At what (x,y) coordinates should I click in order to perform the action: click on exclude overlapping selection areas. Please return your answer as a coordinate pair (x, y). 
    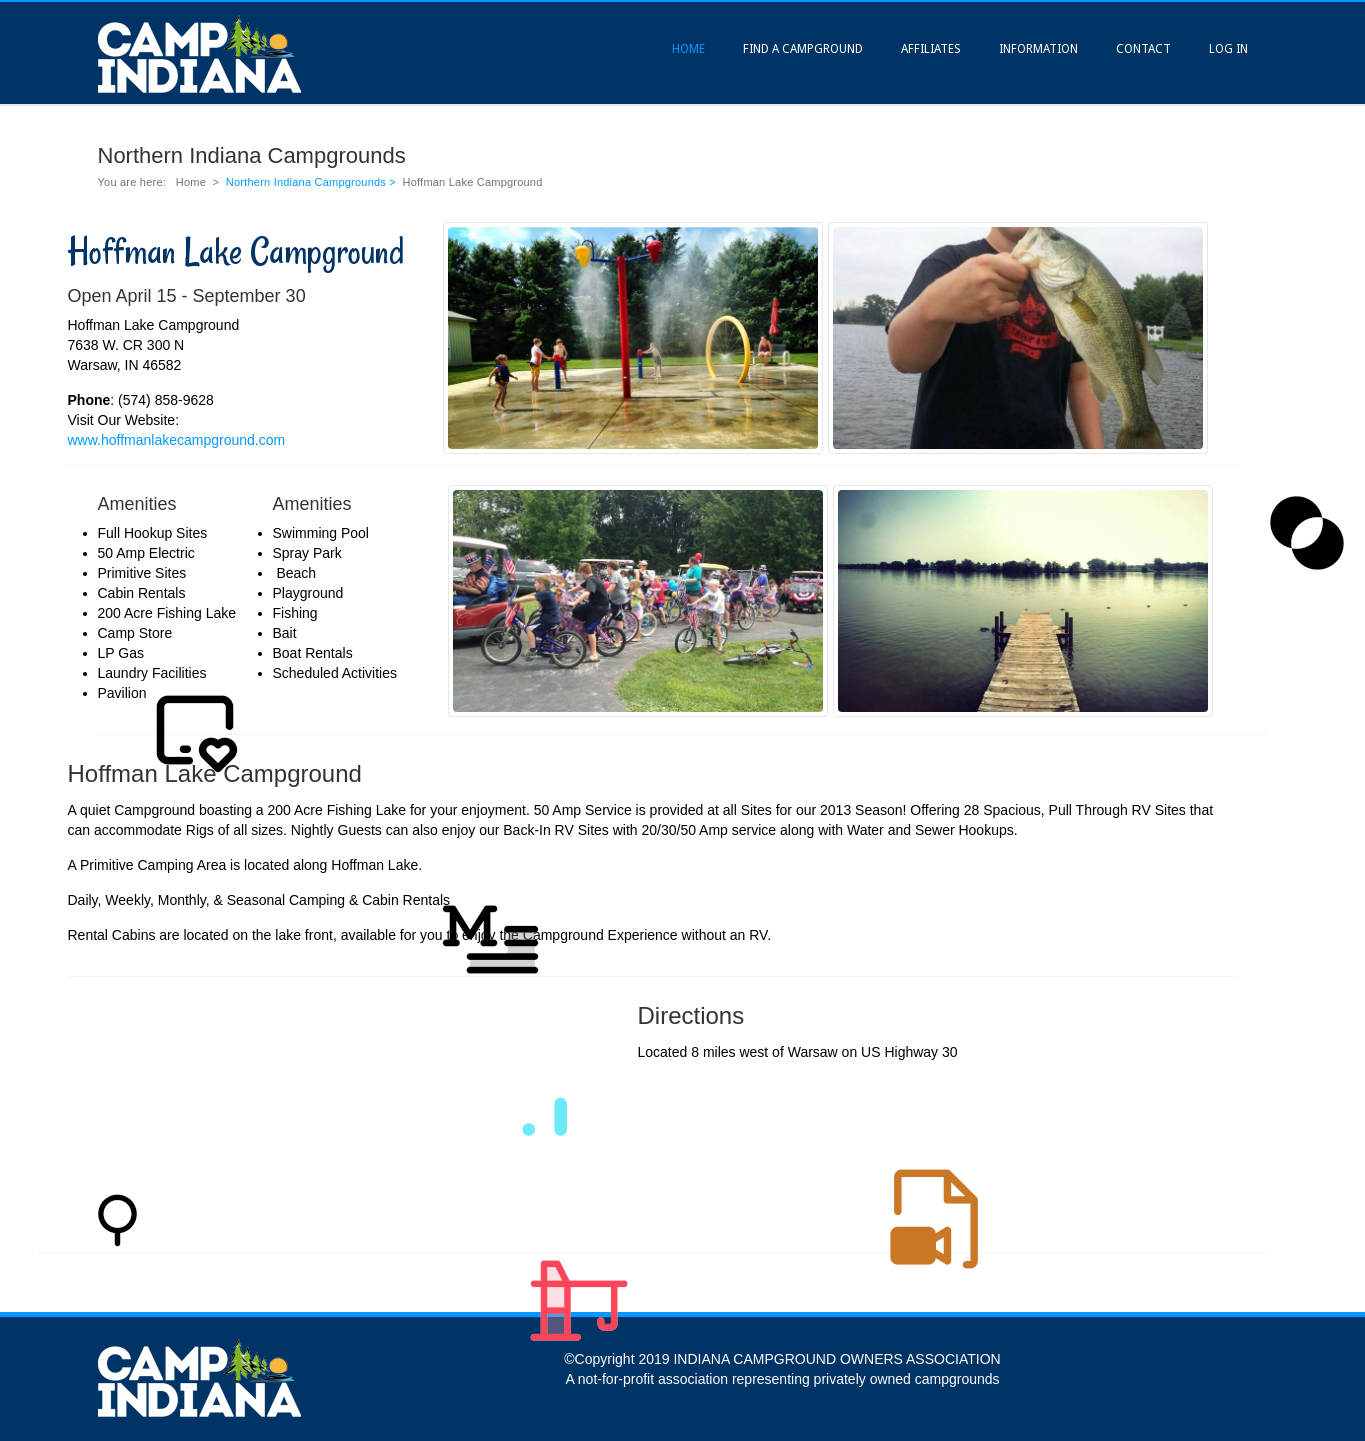
    Looking at the image, I should click on (1307, 533).